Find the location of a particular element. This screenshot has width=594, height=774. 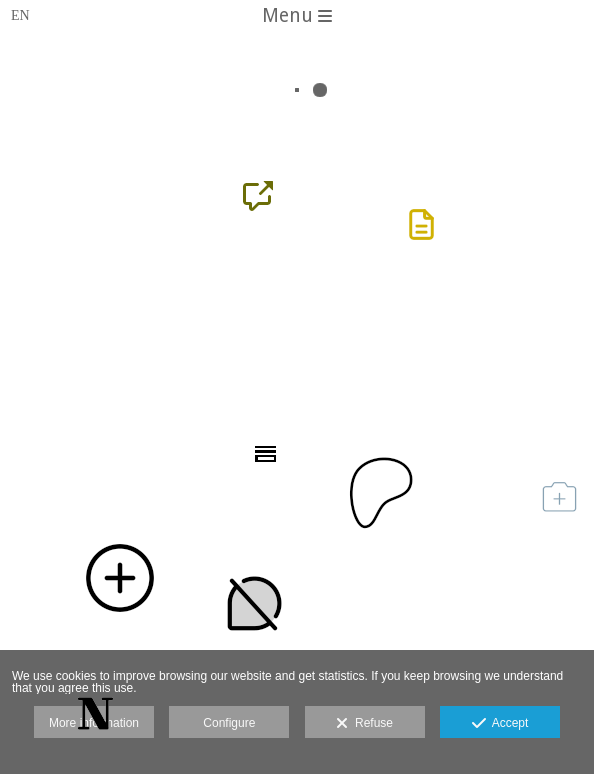

add a new photo is located at coordinates (559, 497).